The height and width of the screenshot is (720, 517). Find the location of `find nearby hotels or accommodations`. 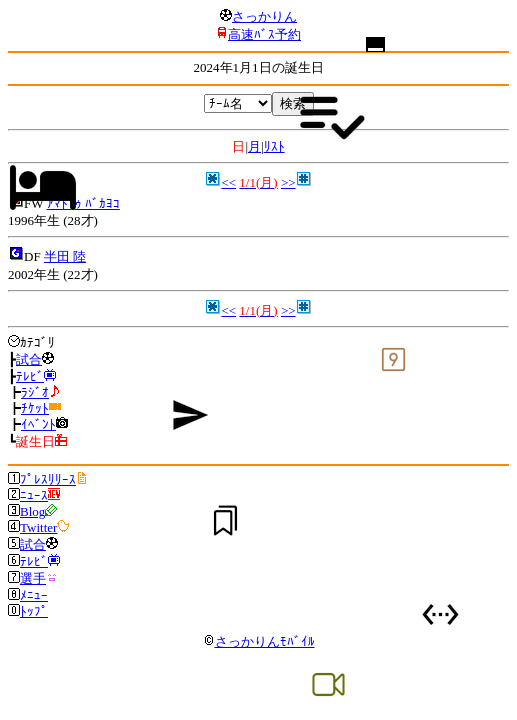

find nearby hotels or accommodations is located at coordinates (43, 186).